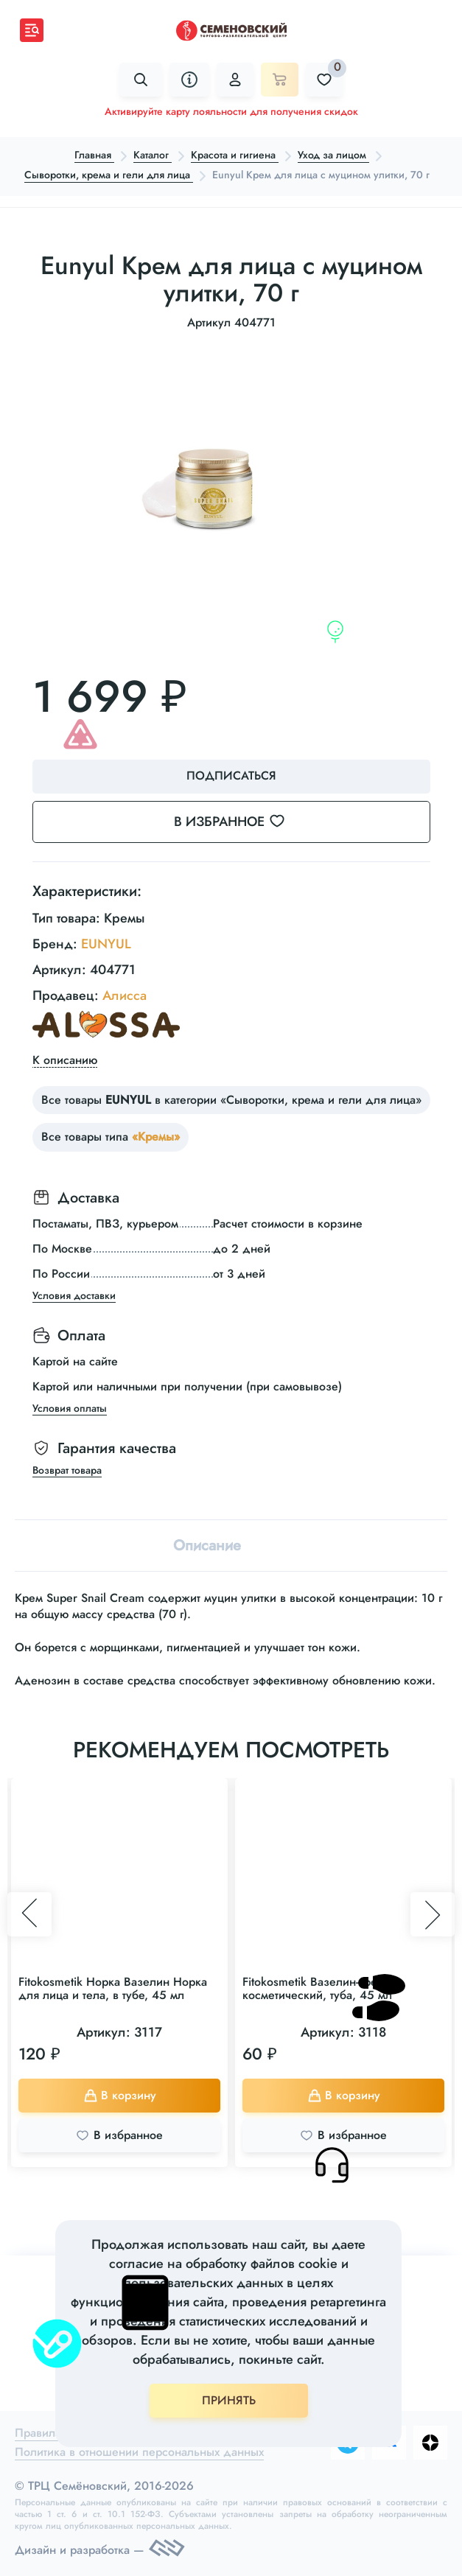 The width and height of the screenshot is (462, 2576). I want to click on open the Steam gaming platform, so click(57, 2343).